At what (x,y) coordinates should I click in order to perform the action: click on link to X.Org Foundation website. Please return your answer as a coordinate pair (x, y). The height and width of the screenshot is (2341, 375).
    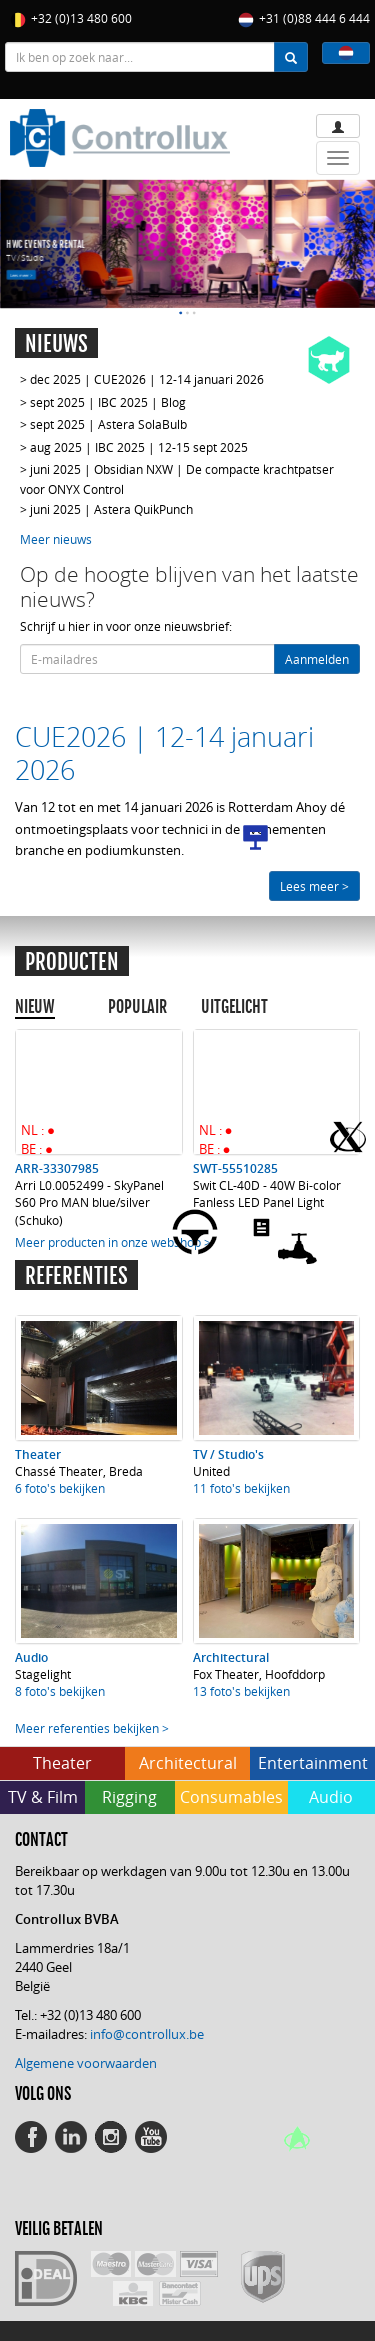
    Looking at the image, I should click on (348, 1137).